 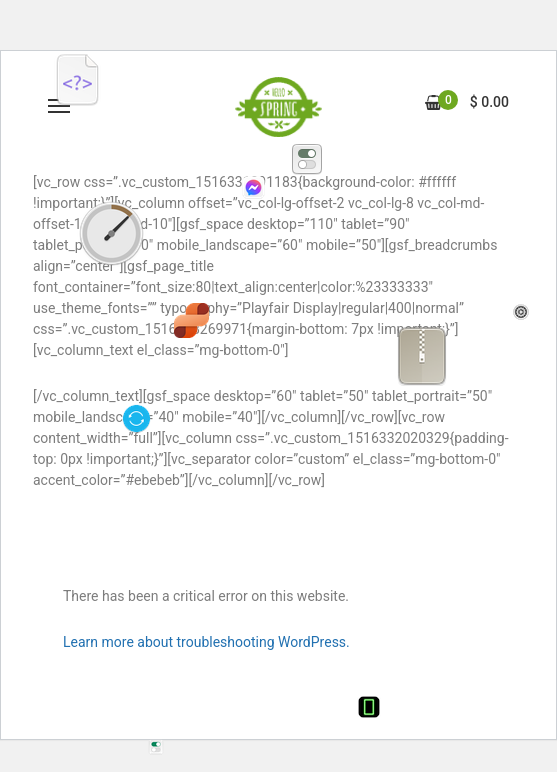 I want to click on open archive manager application, so click(x=422, y=356).